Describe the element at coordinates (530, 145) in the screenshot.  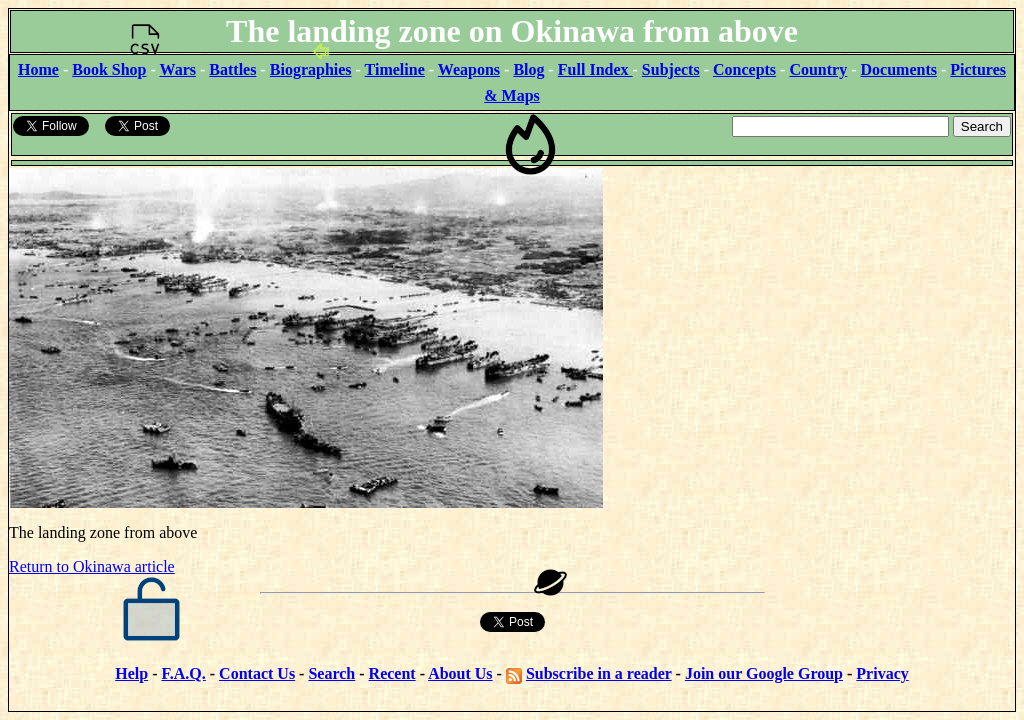
I see `indicates trending or popular content` at that location.